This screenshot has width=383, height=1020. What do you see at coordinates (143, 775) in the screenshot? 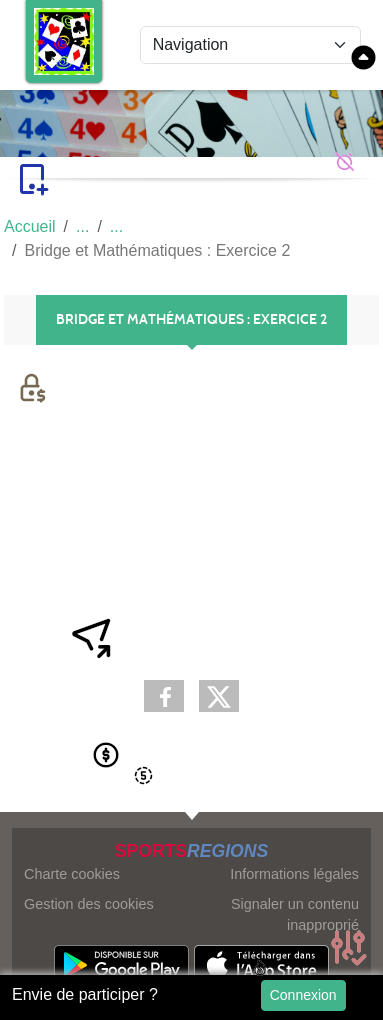
I see `step 5 of a multi-step process` at bounding box center [143, 775].